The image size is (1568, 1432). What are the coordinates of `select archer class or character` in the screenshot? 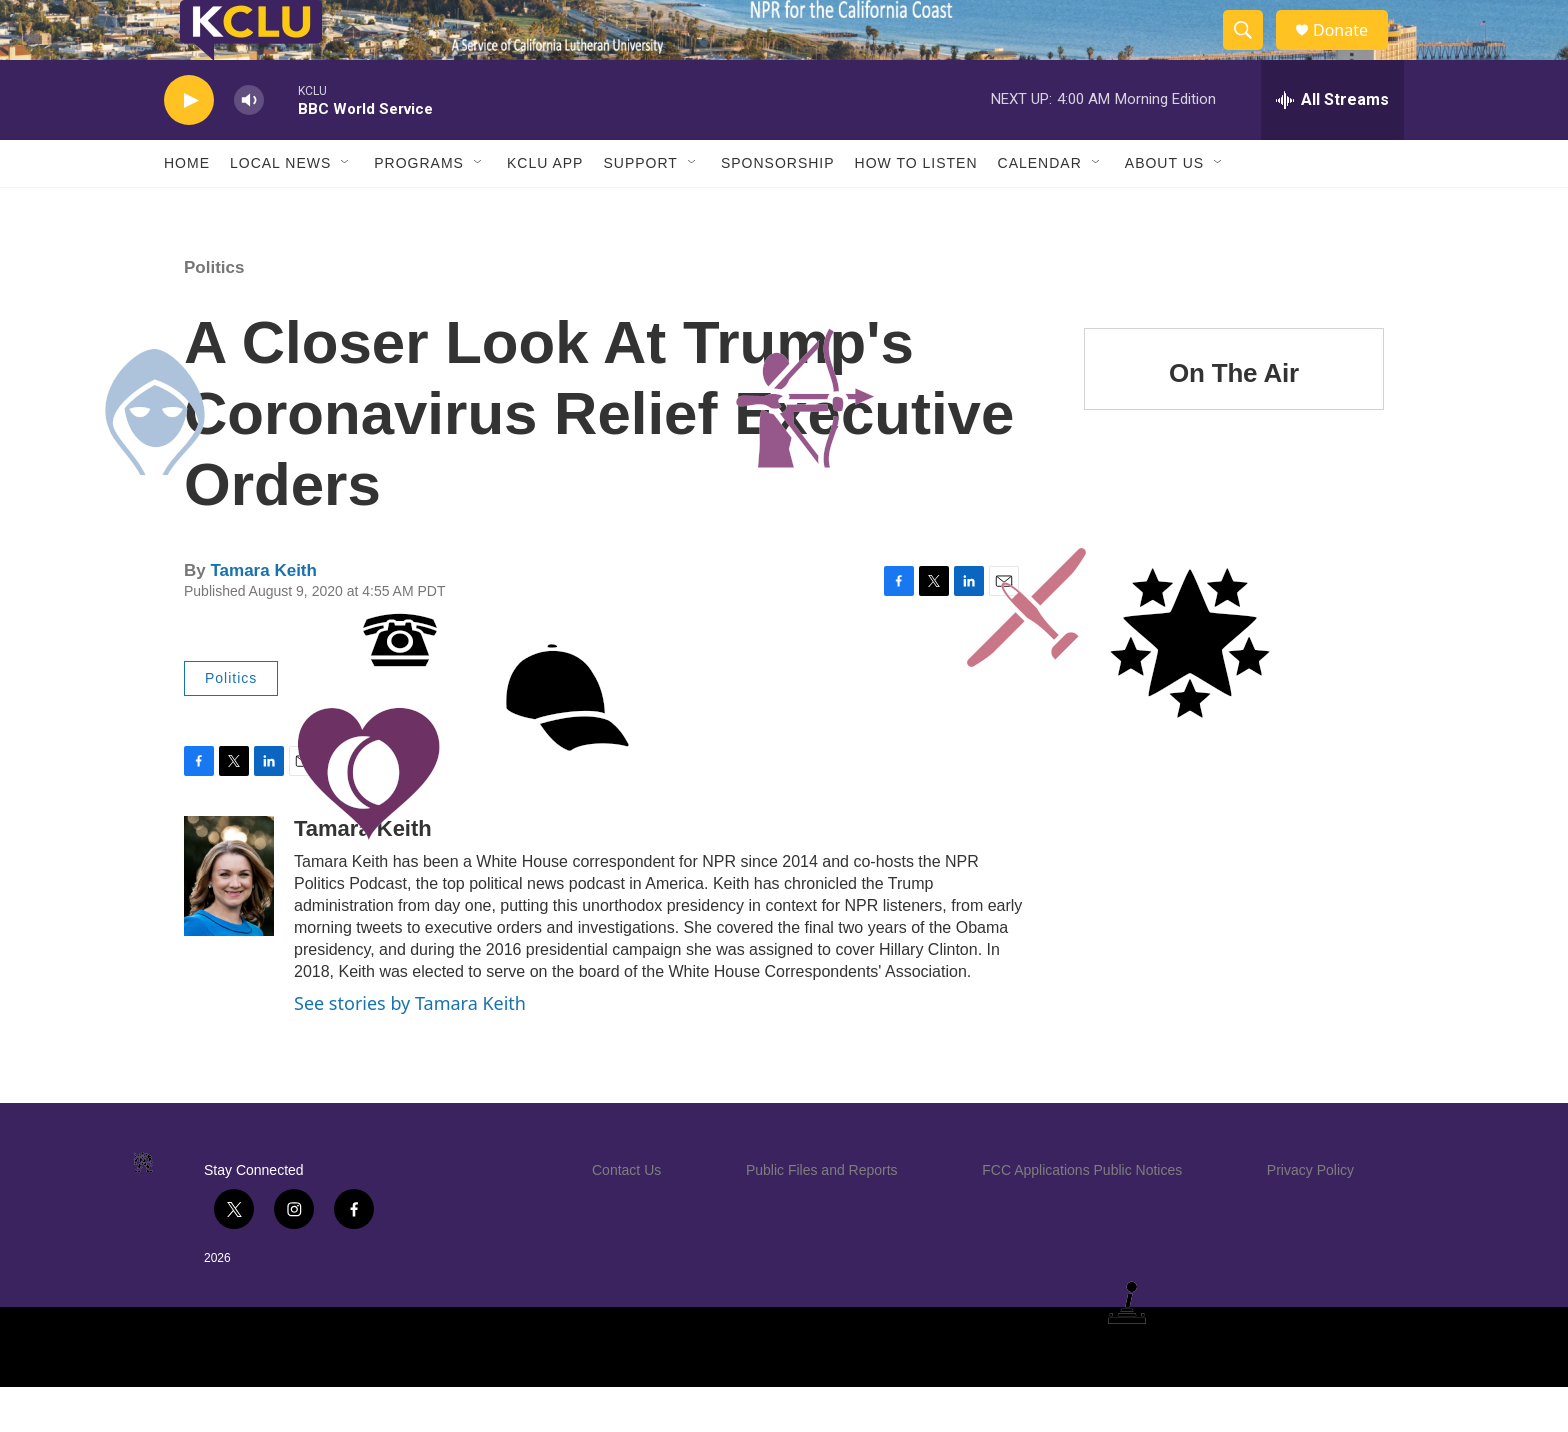 It's located at (804, 397).